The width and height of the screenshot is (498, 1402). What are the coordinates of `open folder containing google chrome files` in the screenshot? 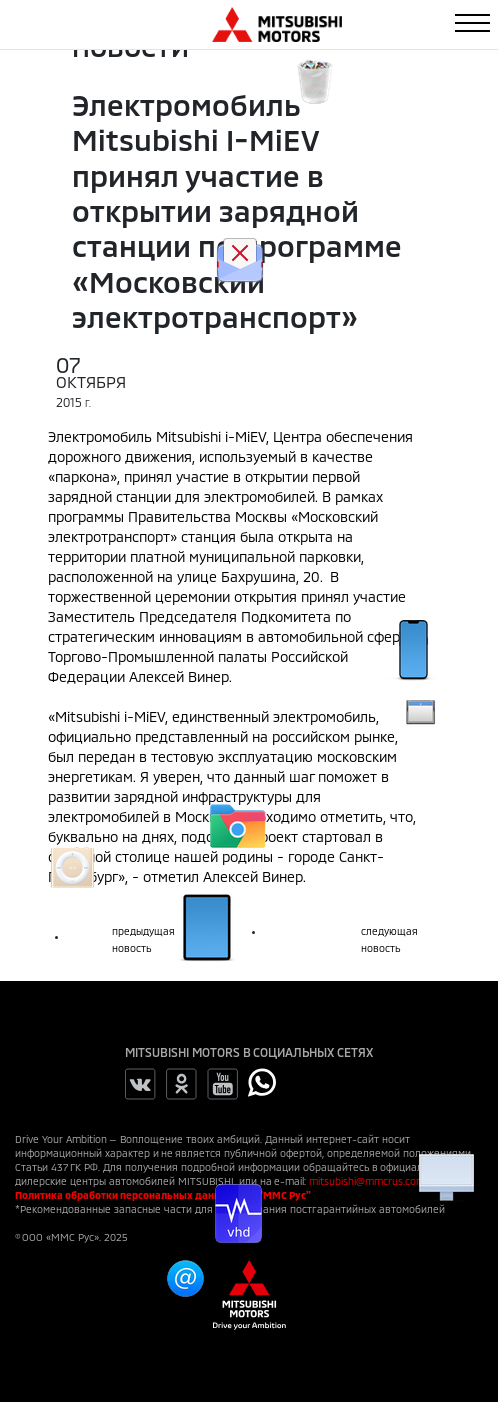 It's located at (237, 827).